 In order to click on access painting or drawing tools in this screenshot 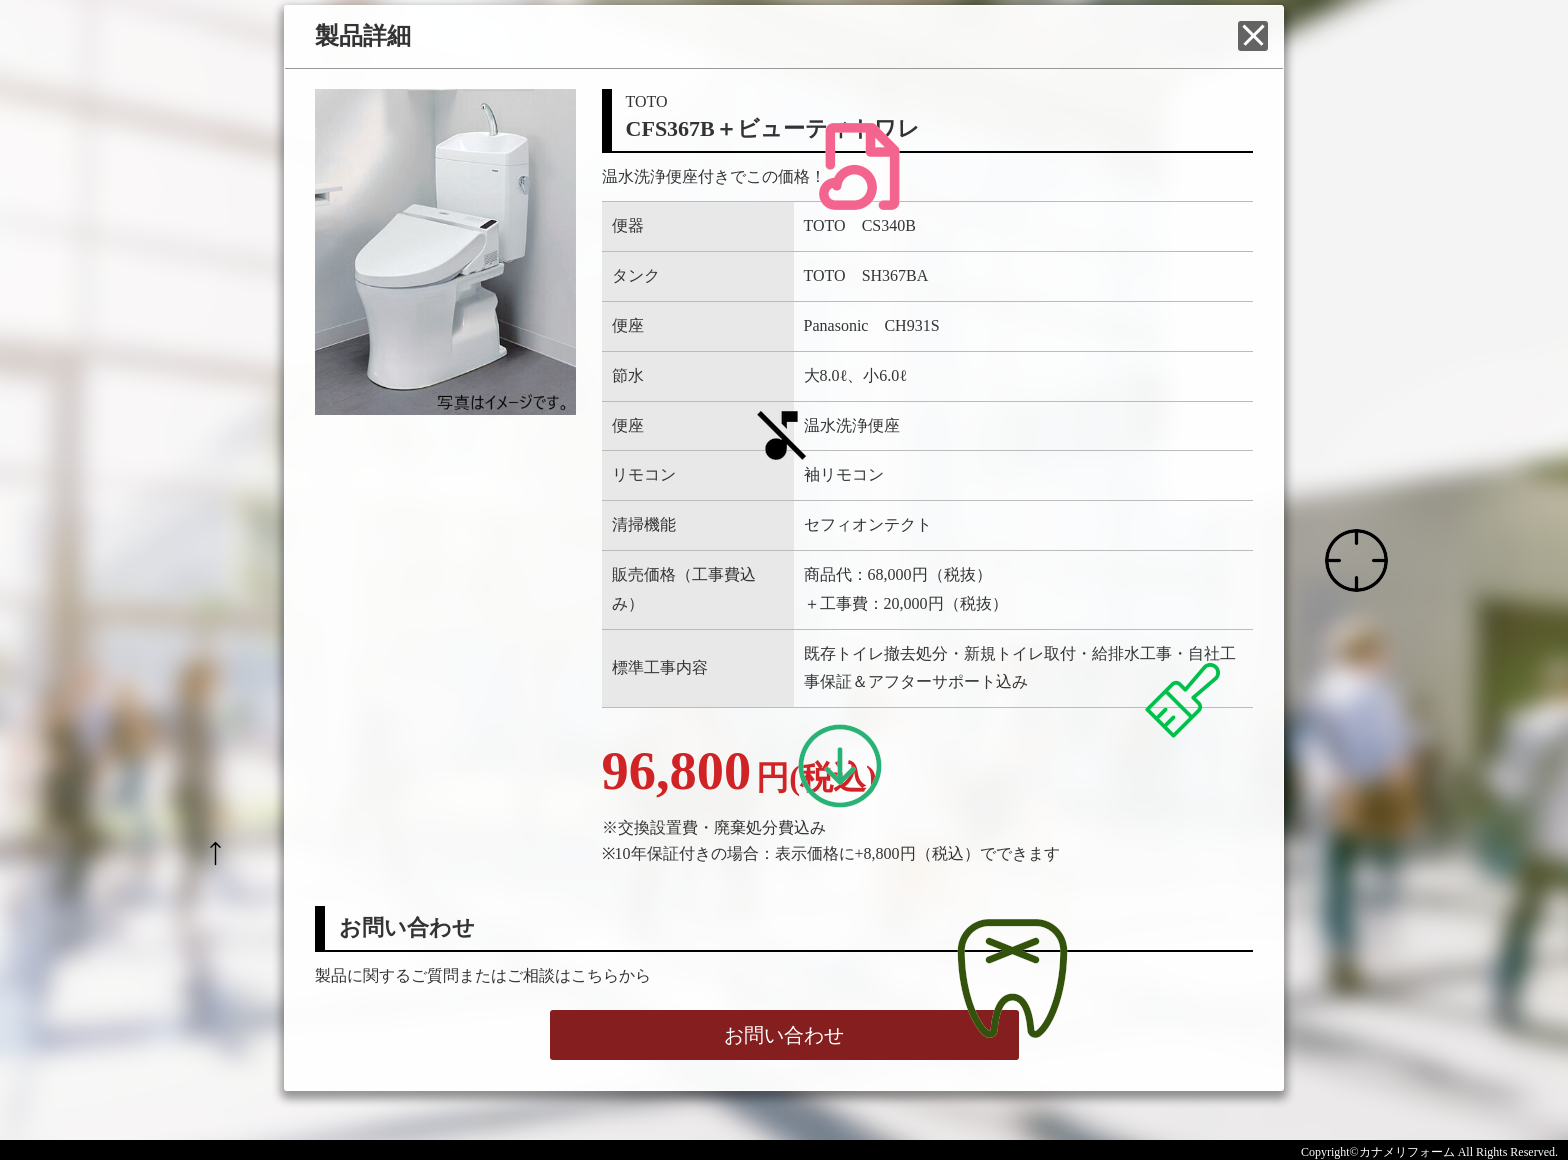, I will do `click(1184, 699)`.